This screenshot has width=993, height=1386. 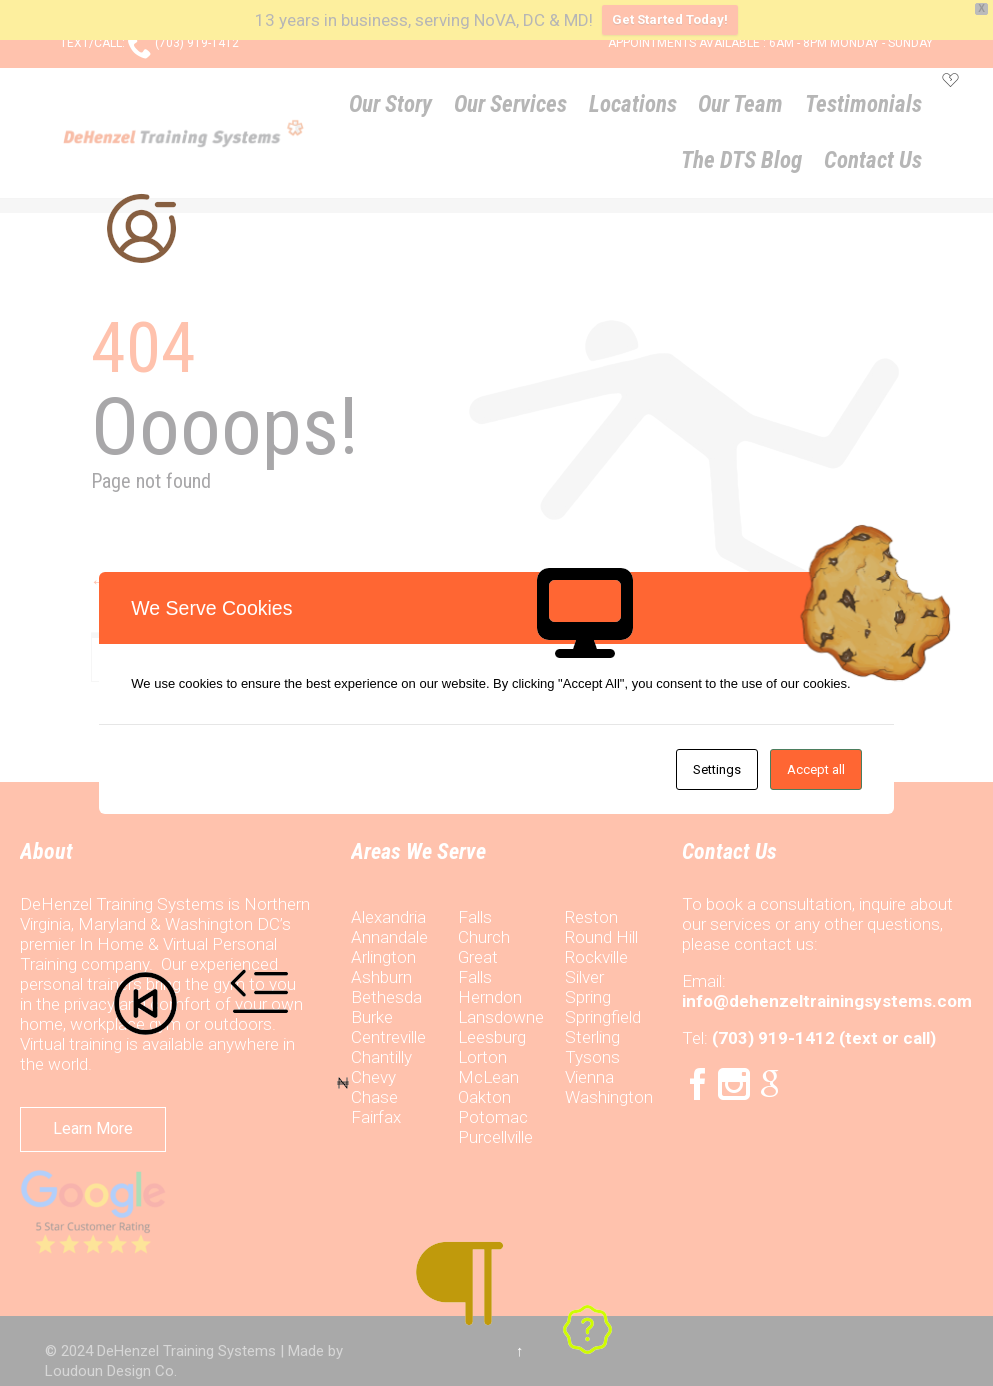 I want to click on view or select Nigerian naira currency, so click(x=343, y=1083).